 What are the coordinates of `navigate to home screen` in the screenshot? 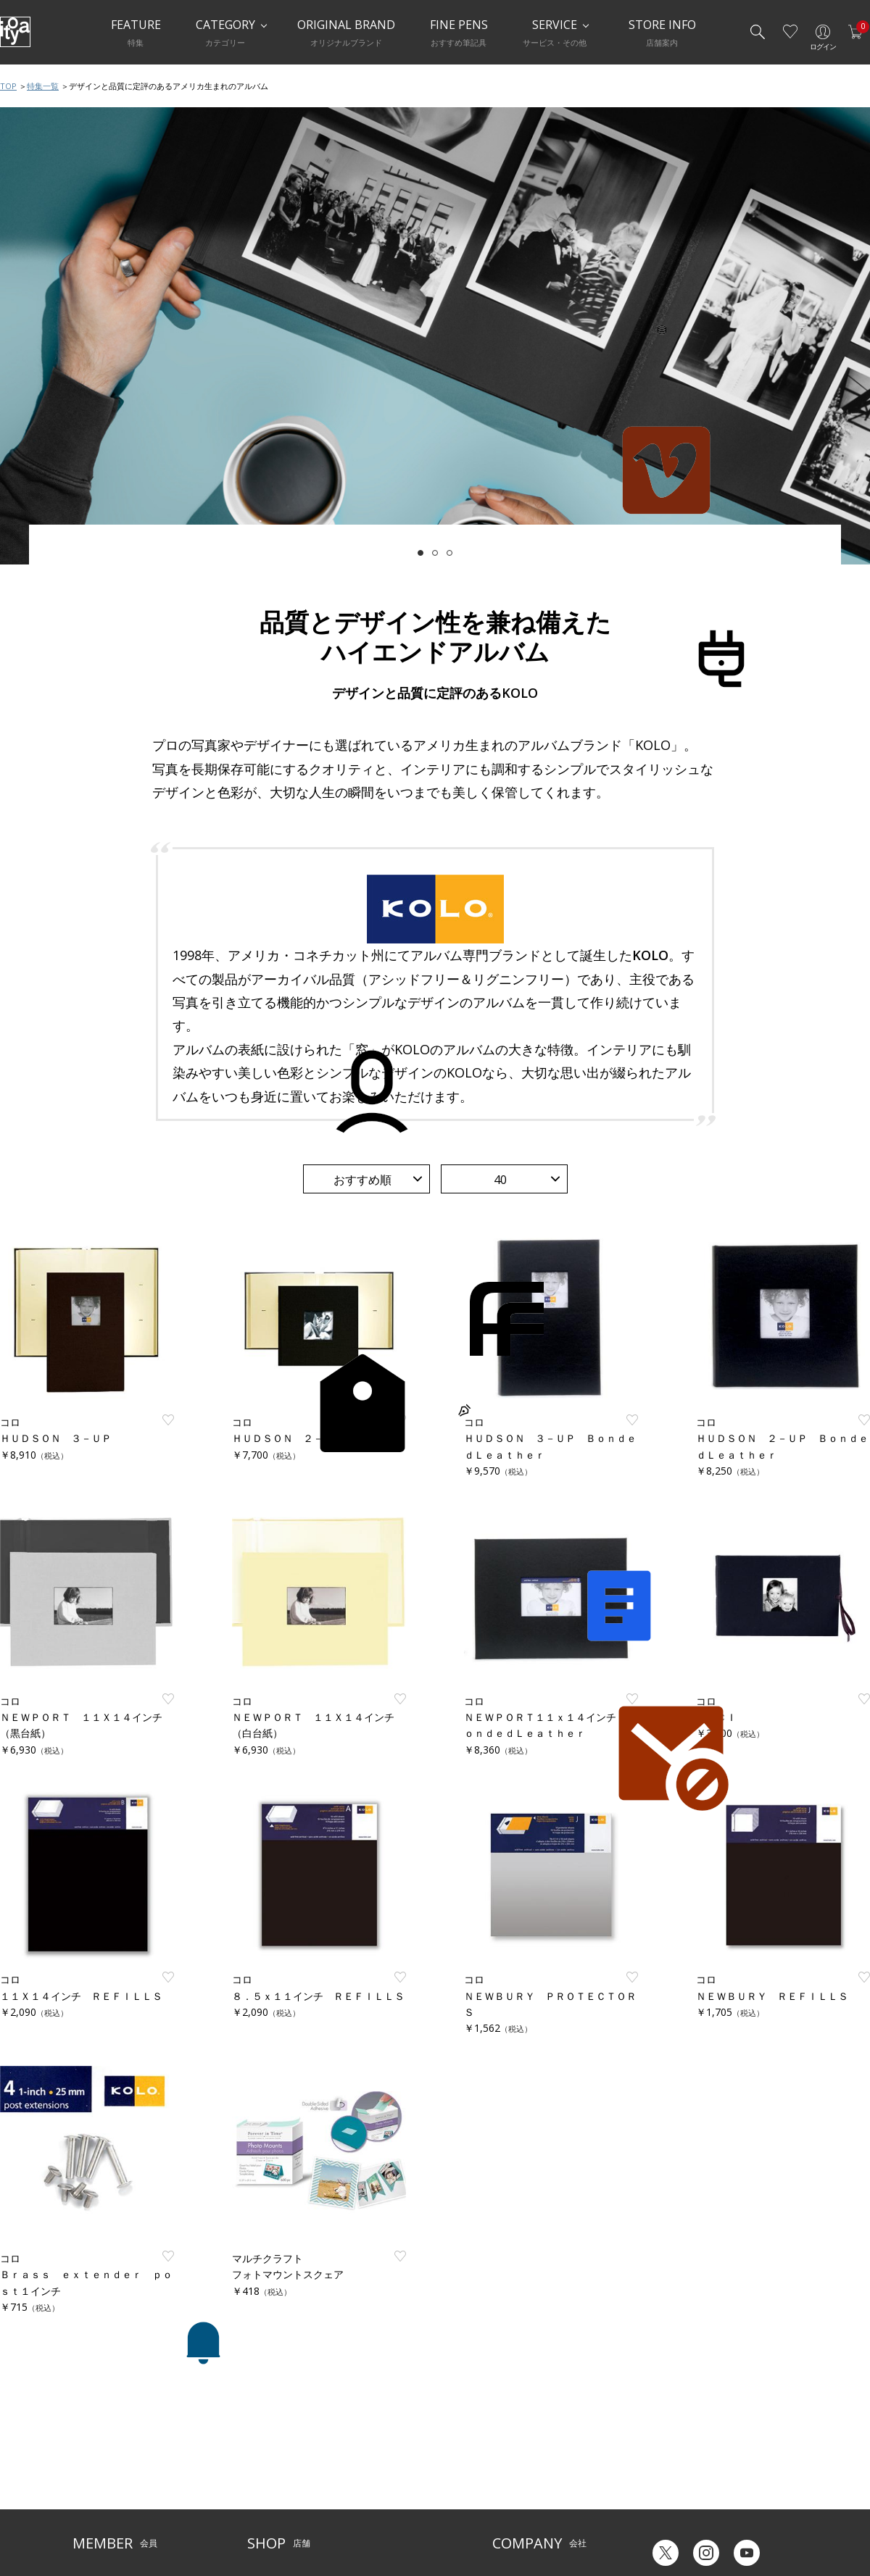 It's located at (362, 1405).